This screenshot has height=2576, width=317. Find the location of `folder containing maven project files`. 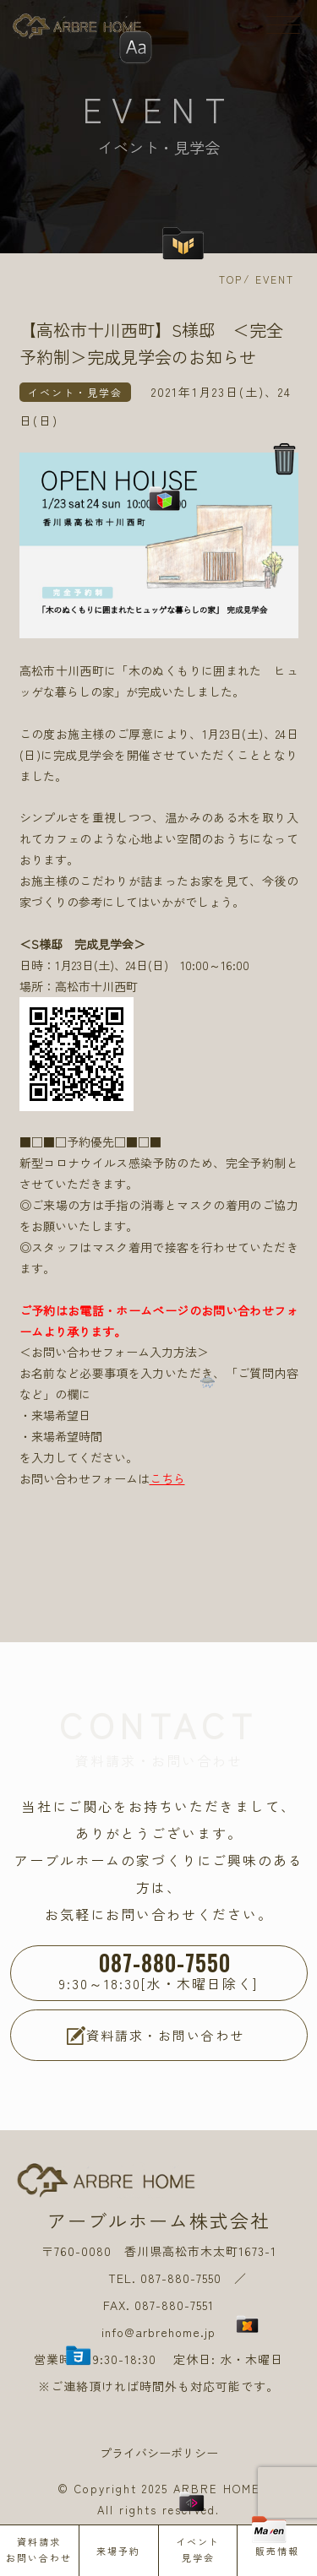

folder containing maven project files is located at coordinates (269, 2530).